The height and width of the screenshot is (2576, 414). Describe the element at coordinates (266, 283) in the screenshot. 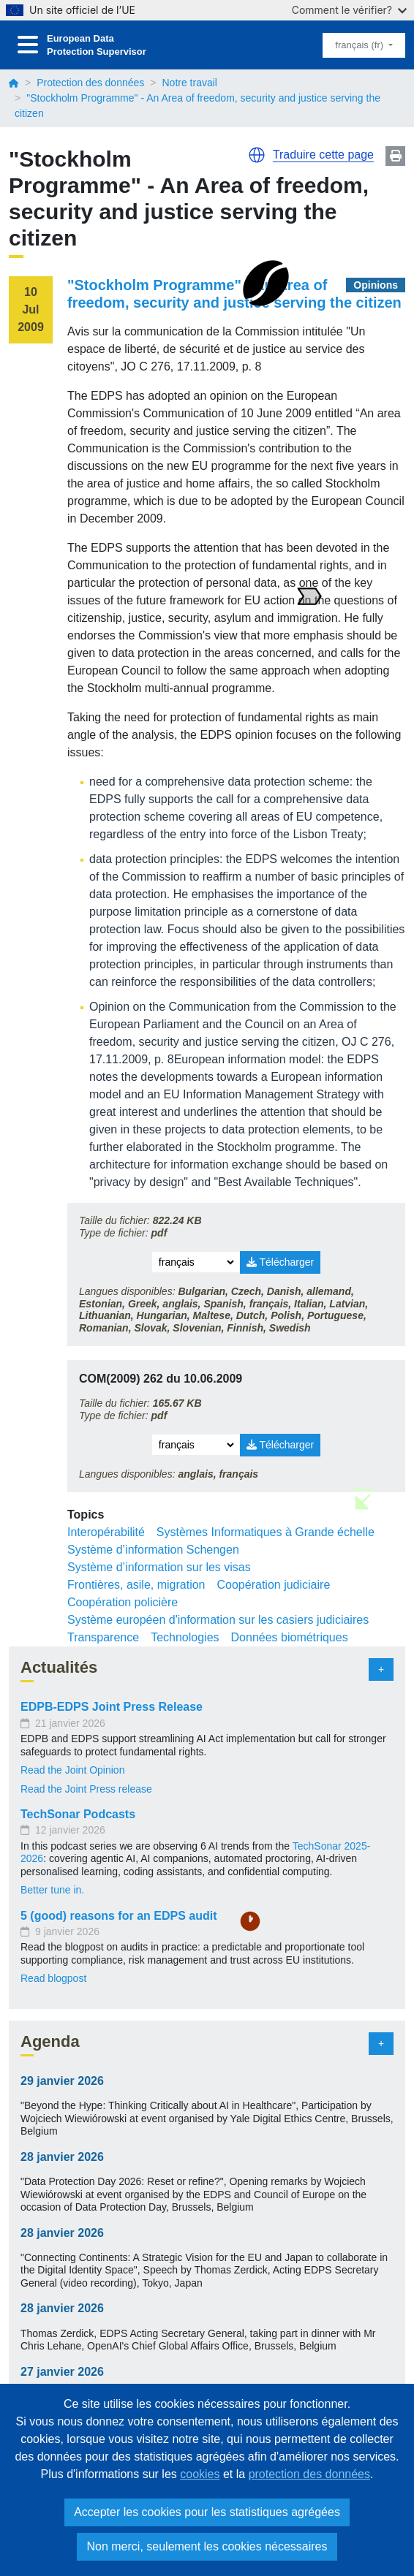

I see `browse coffee shops or cafés nearby` at that location.